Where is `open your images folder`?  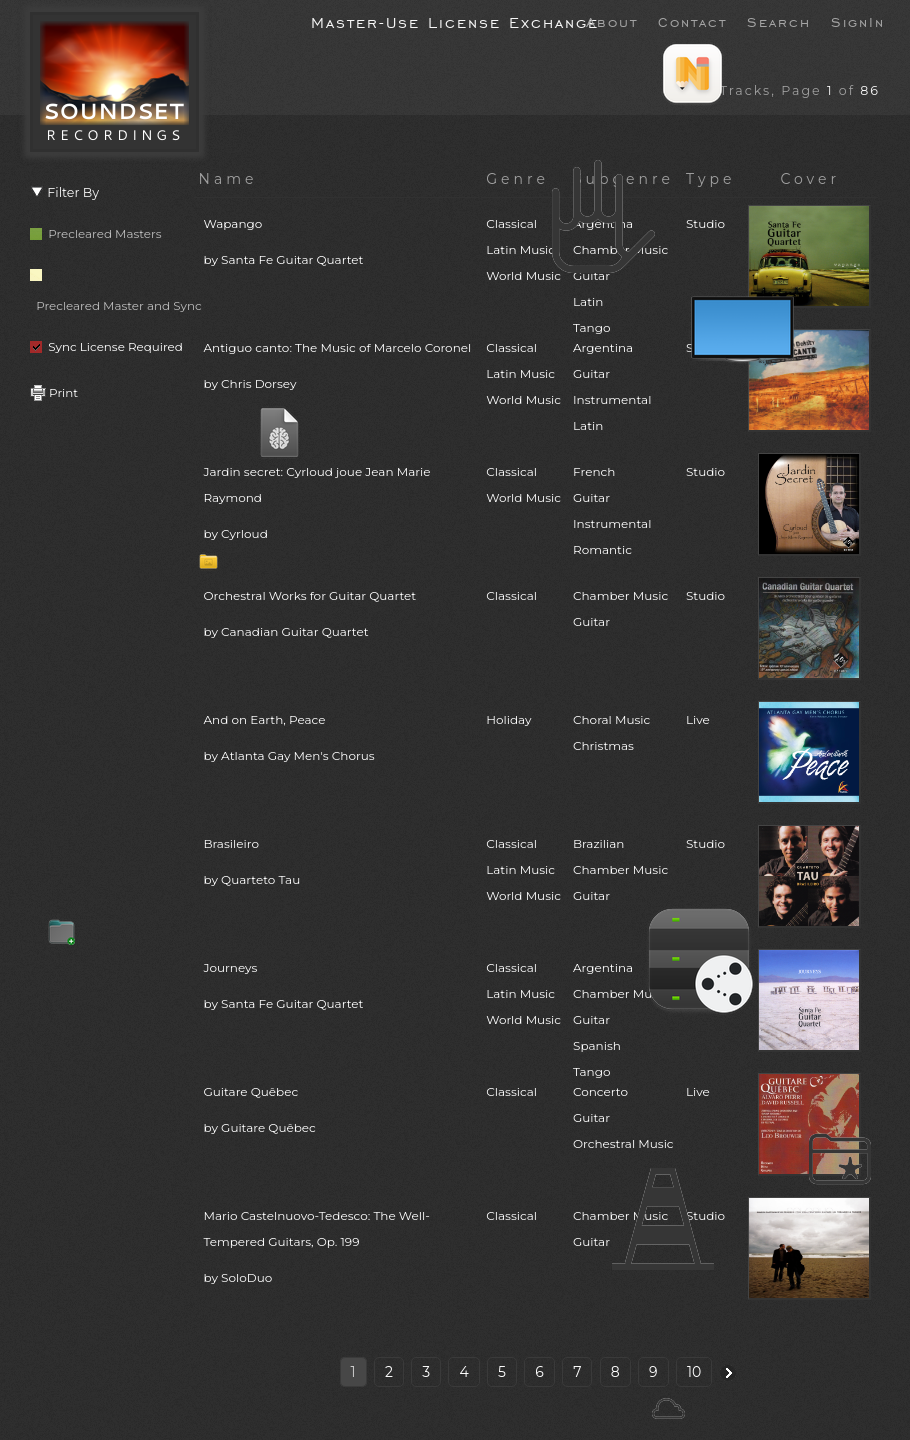
open your images folder is located at coordinates (208, 561).